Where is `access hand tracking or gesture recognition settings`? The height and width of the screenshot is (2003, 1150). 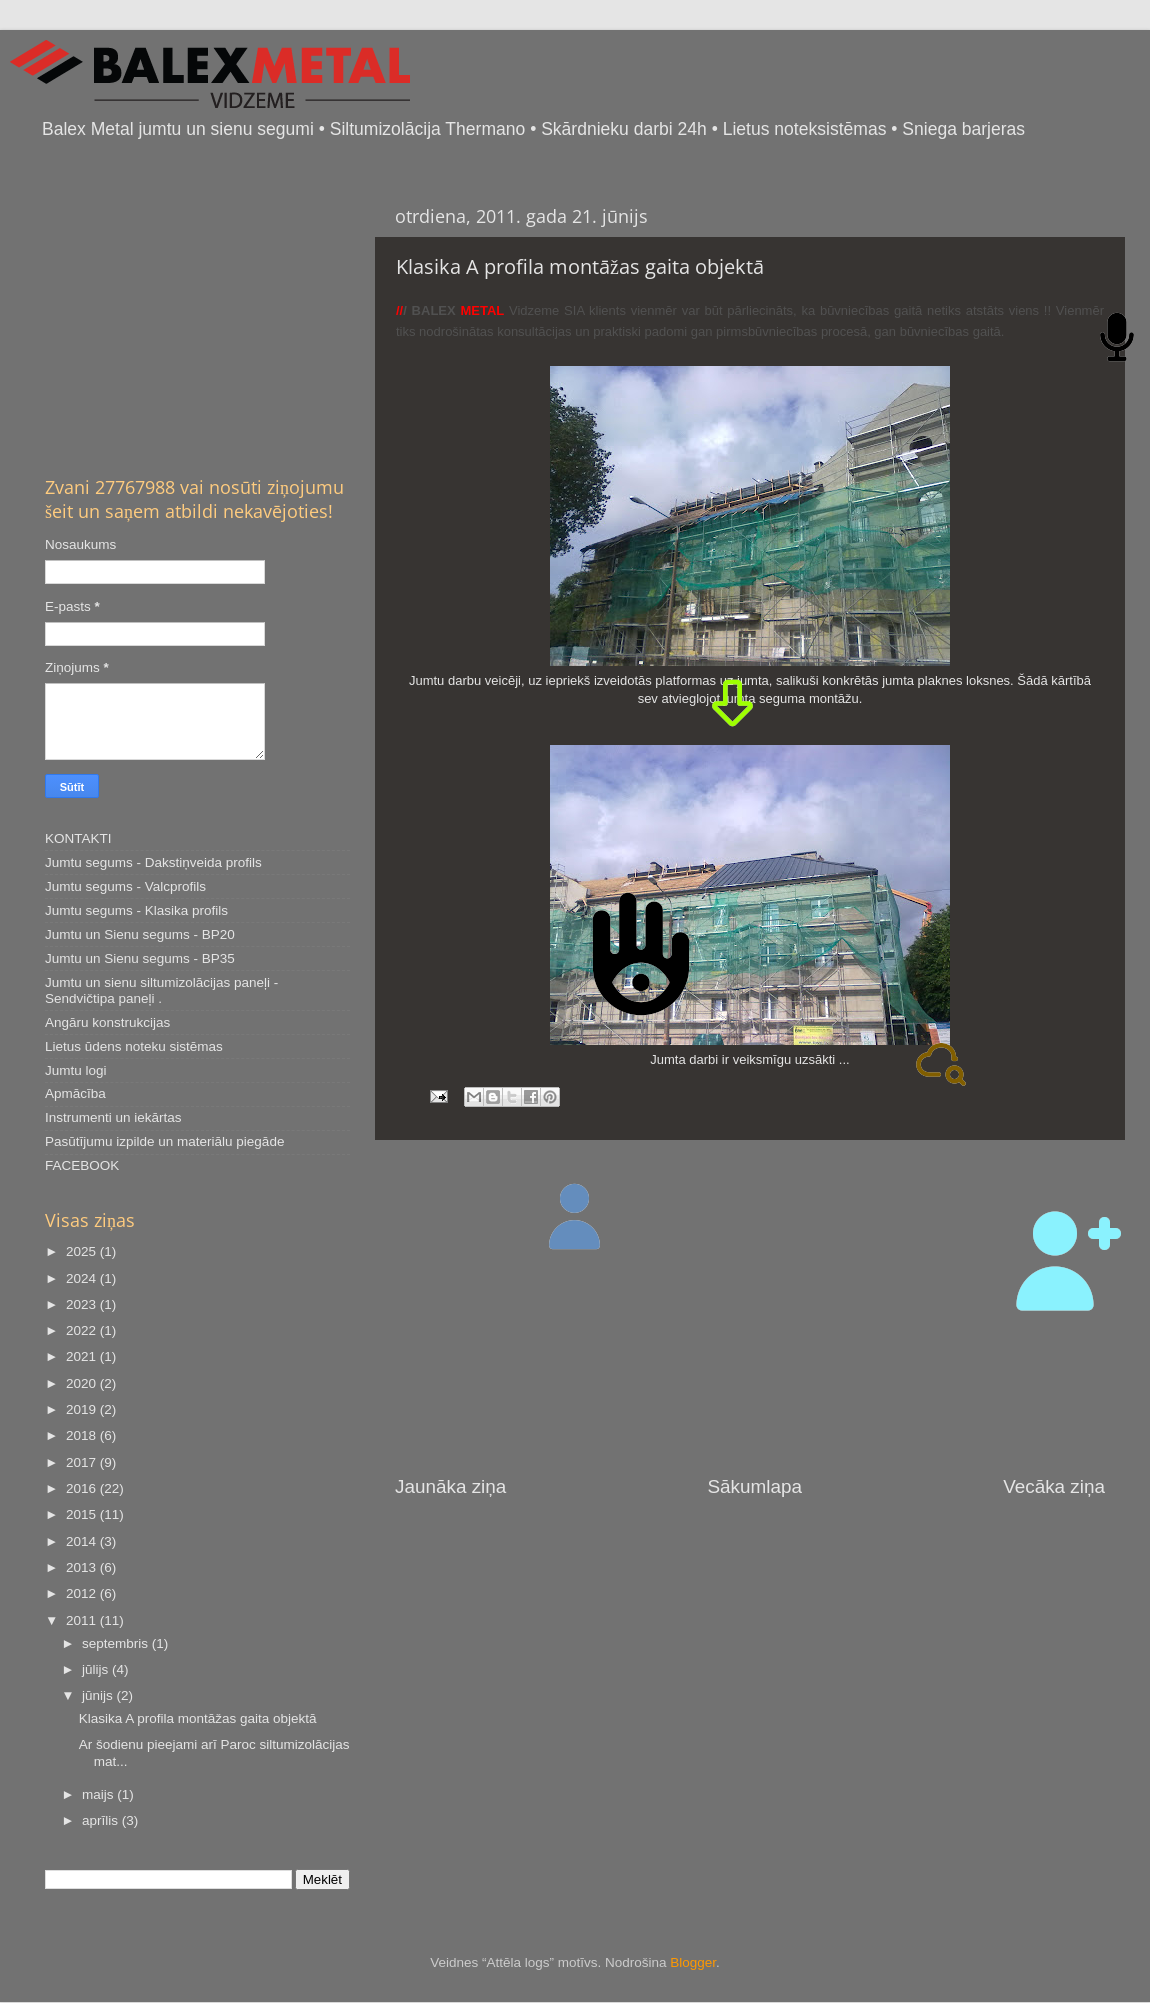
access hand tracking or gesture recognition settings is located at coordinates (641, 954).